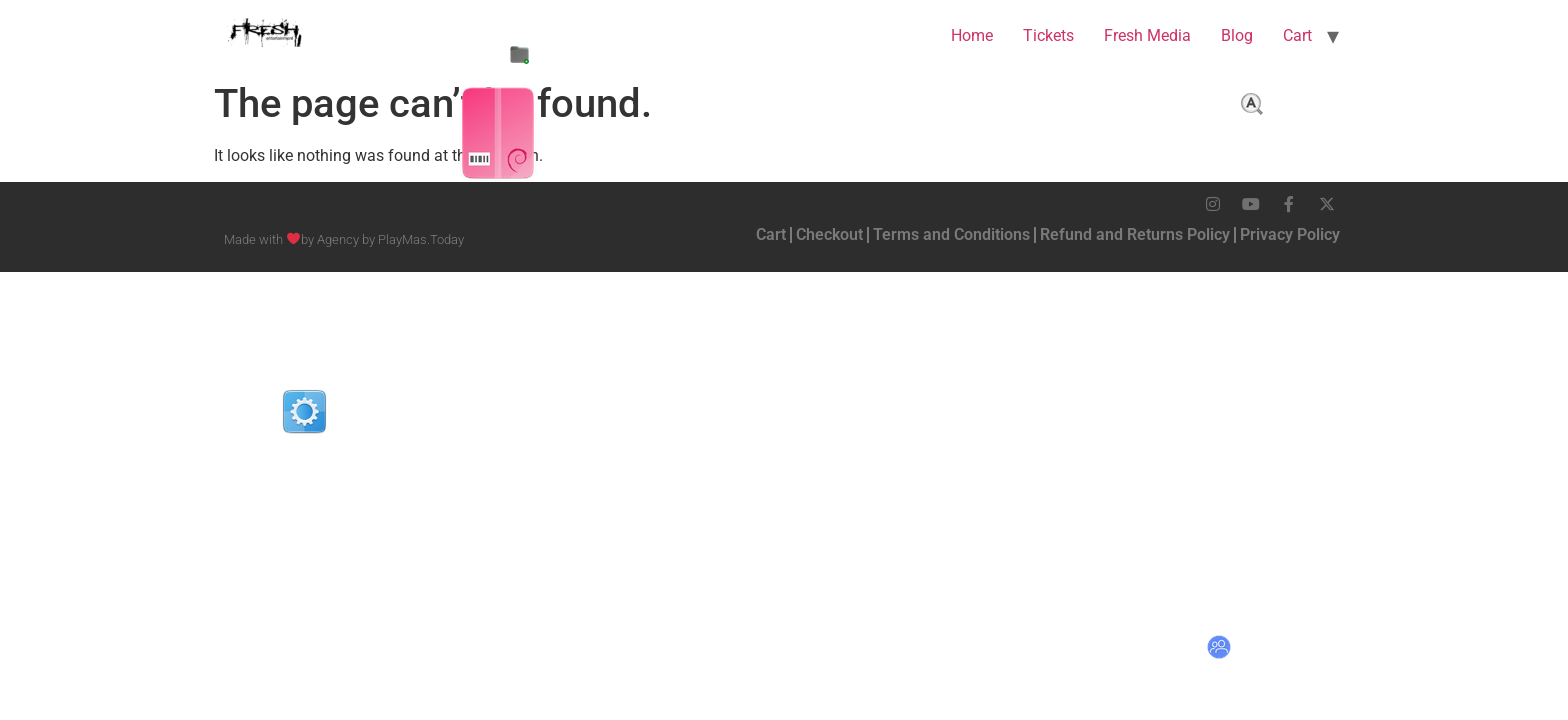  What do you see at coordinates (1252, 104) in the screenshot?
I see `search for text or find on page` at bounding box center [1252, 104].